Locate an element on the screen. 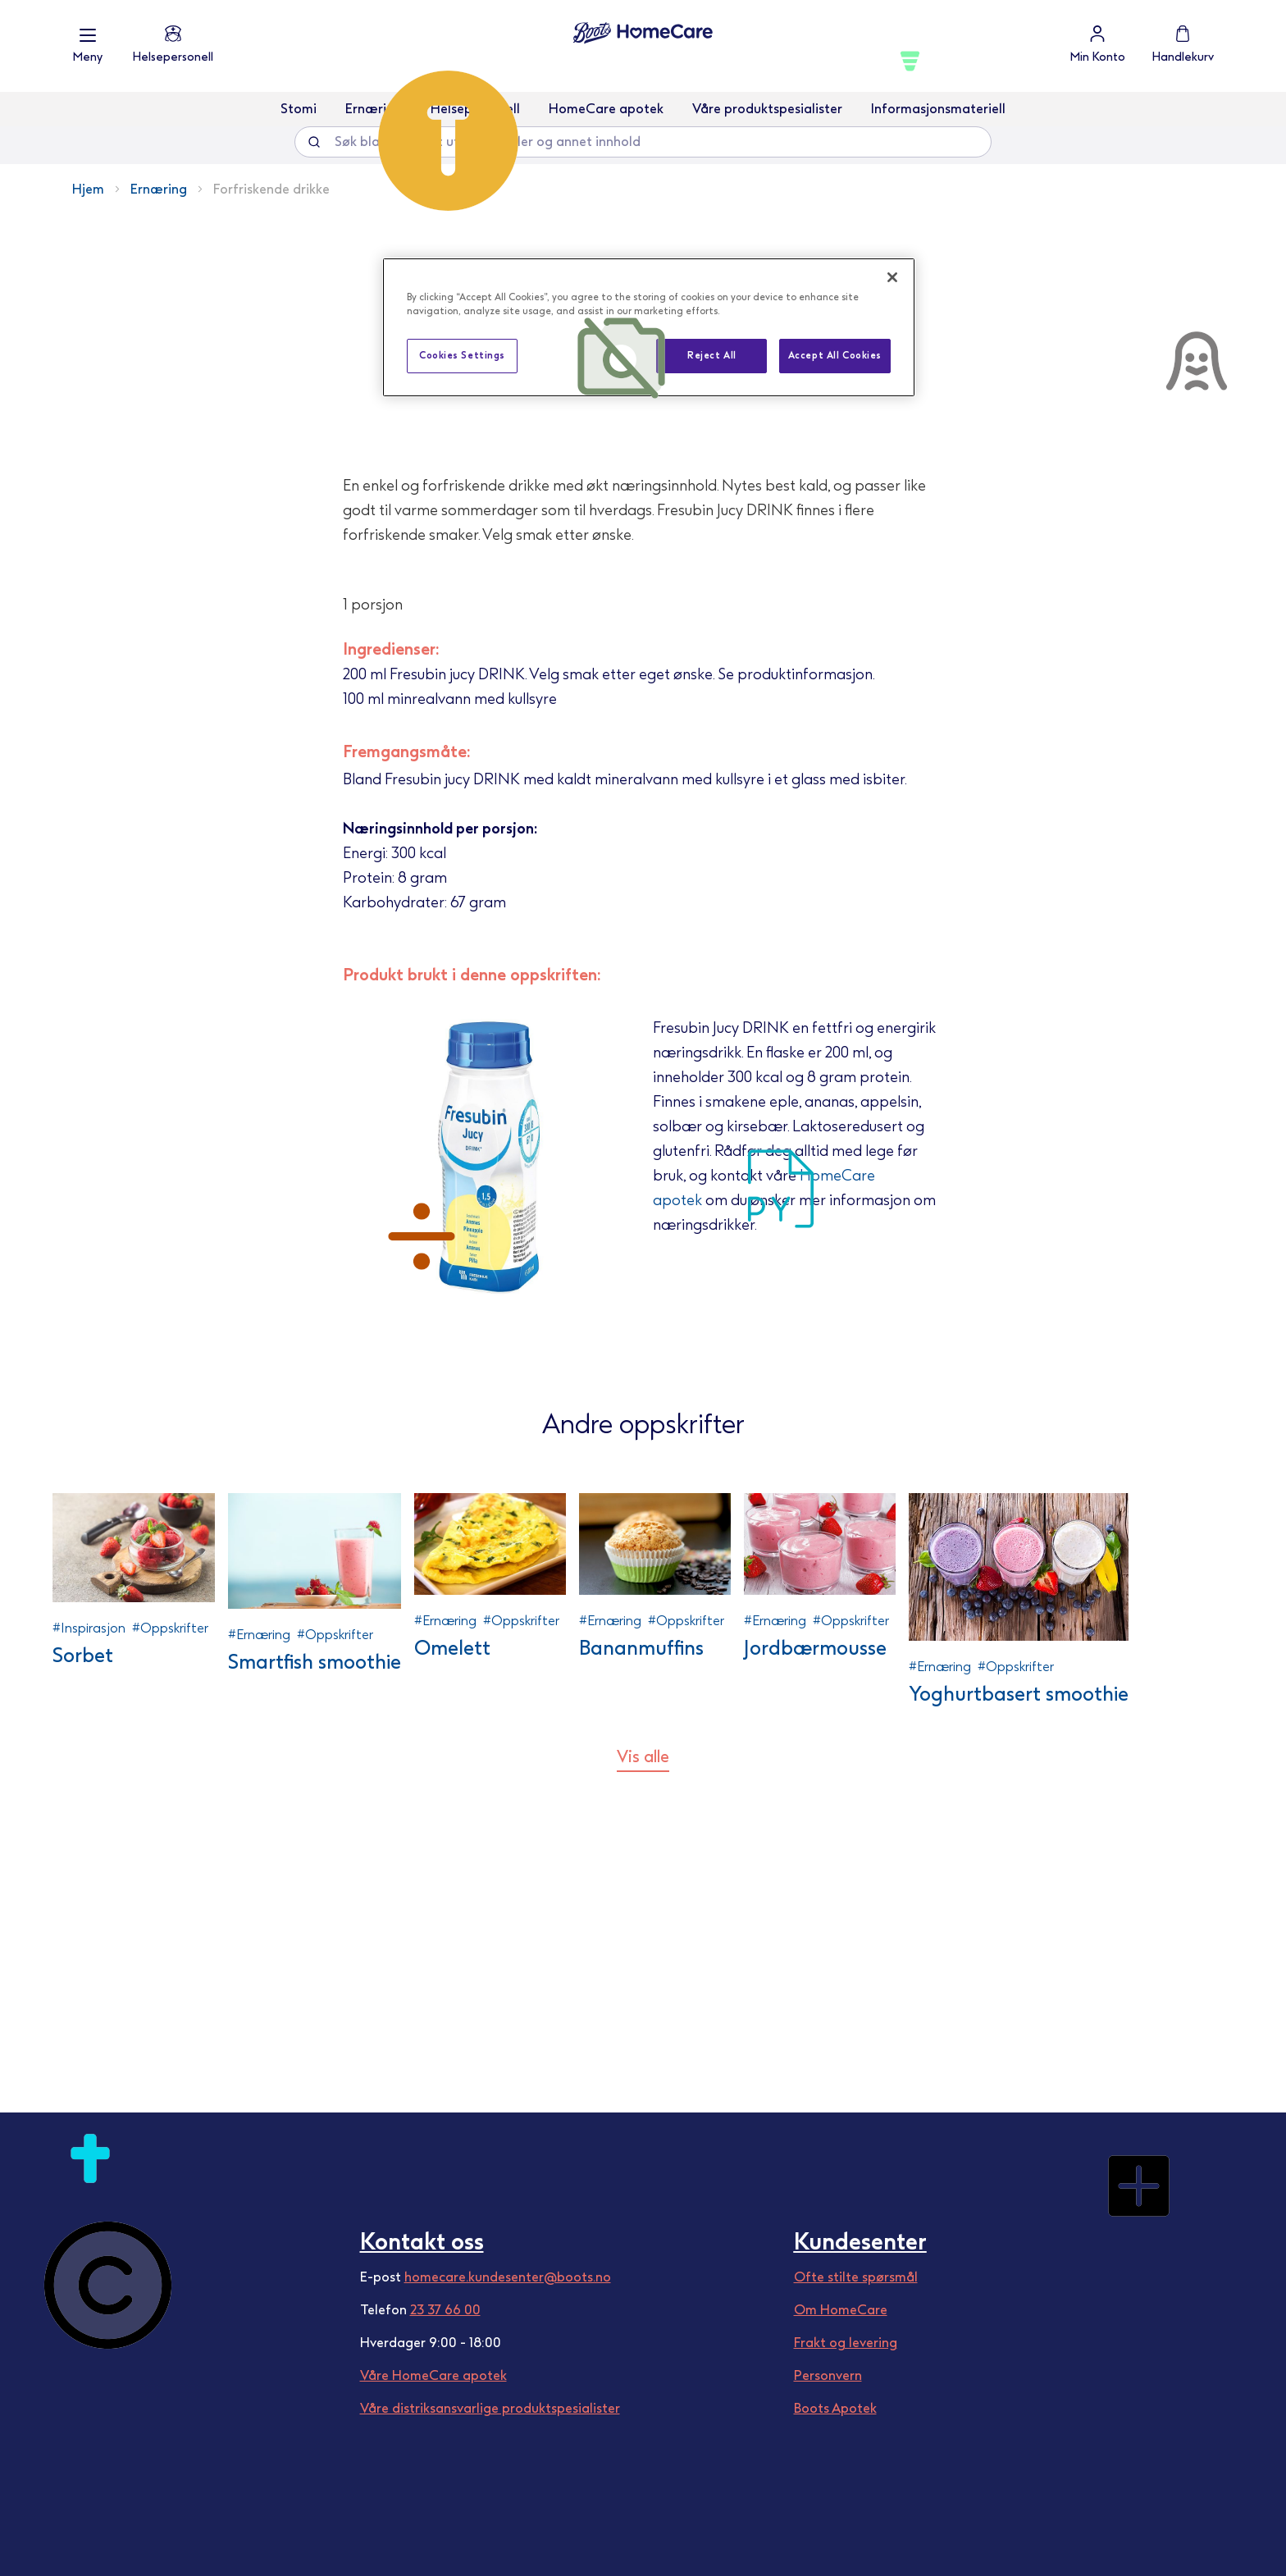 This screenshot has height=2576, width=1286. indicates linux operating system compatibility is located at coordinates (1197, 364).